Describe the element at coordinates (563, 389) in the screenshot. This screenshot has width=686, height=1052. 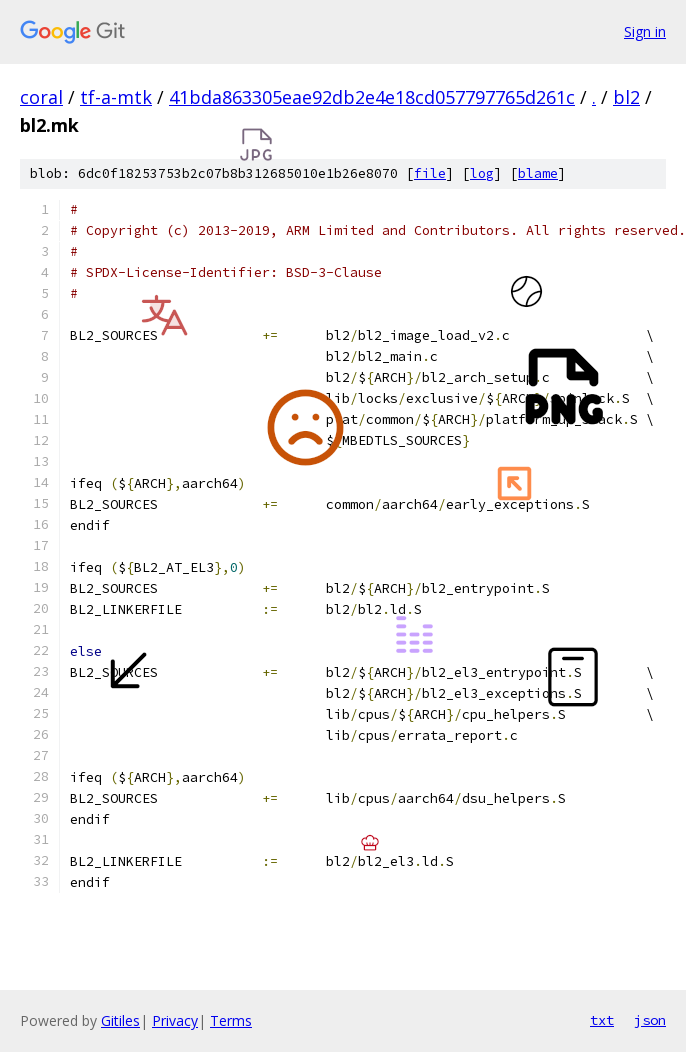
I see `a png image file` at that location.